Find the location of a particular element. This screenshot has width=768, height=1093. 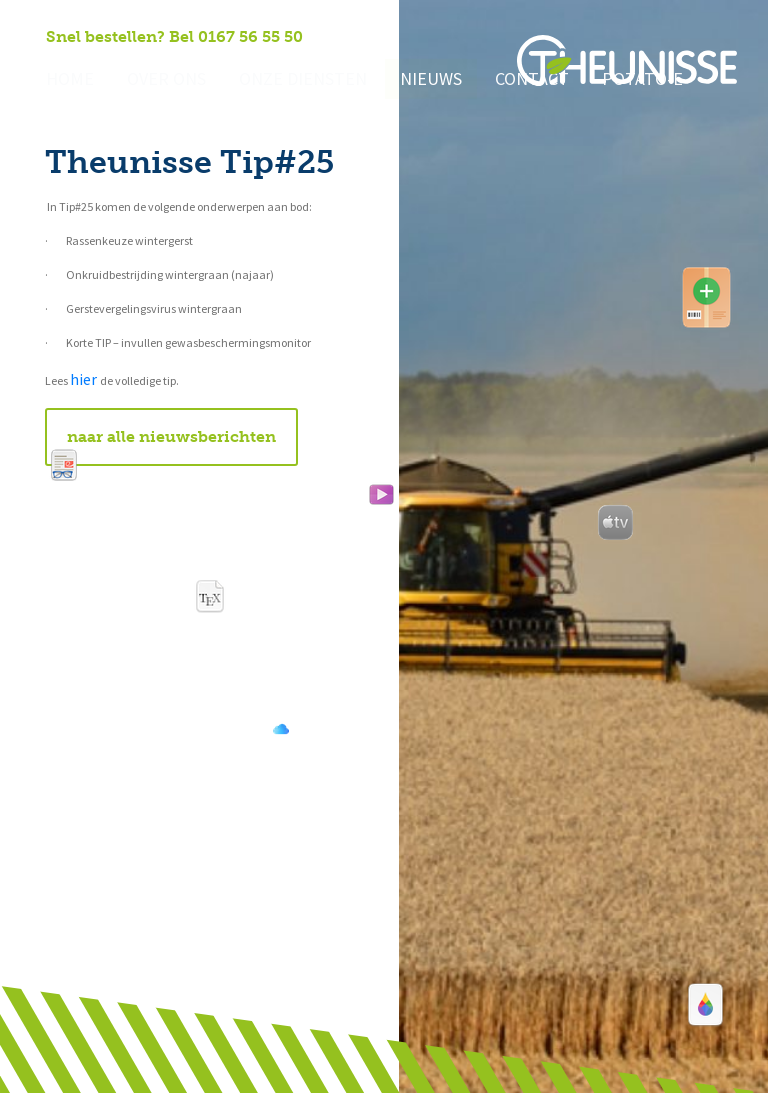

a LaTeX or TeX document file is located at coordinates (210, 596).